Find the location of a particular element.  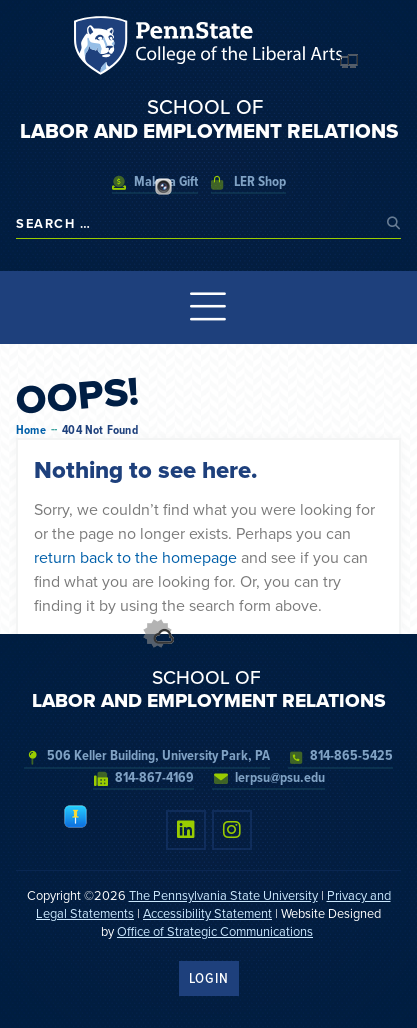

open the weather app is located at coordinates (157, 633).